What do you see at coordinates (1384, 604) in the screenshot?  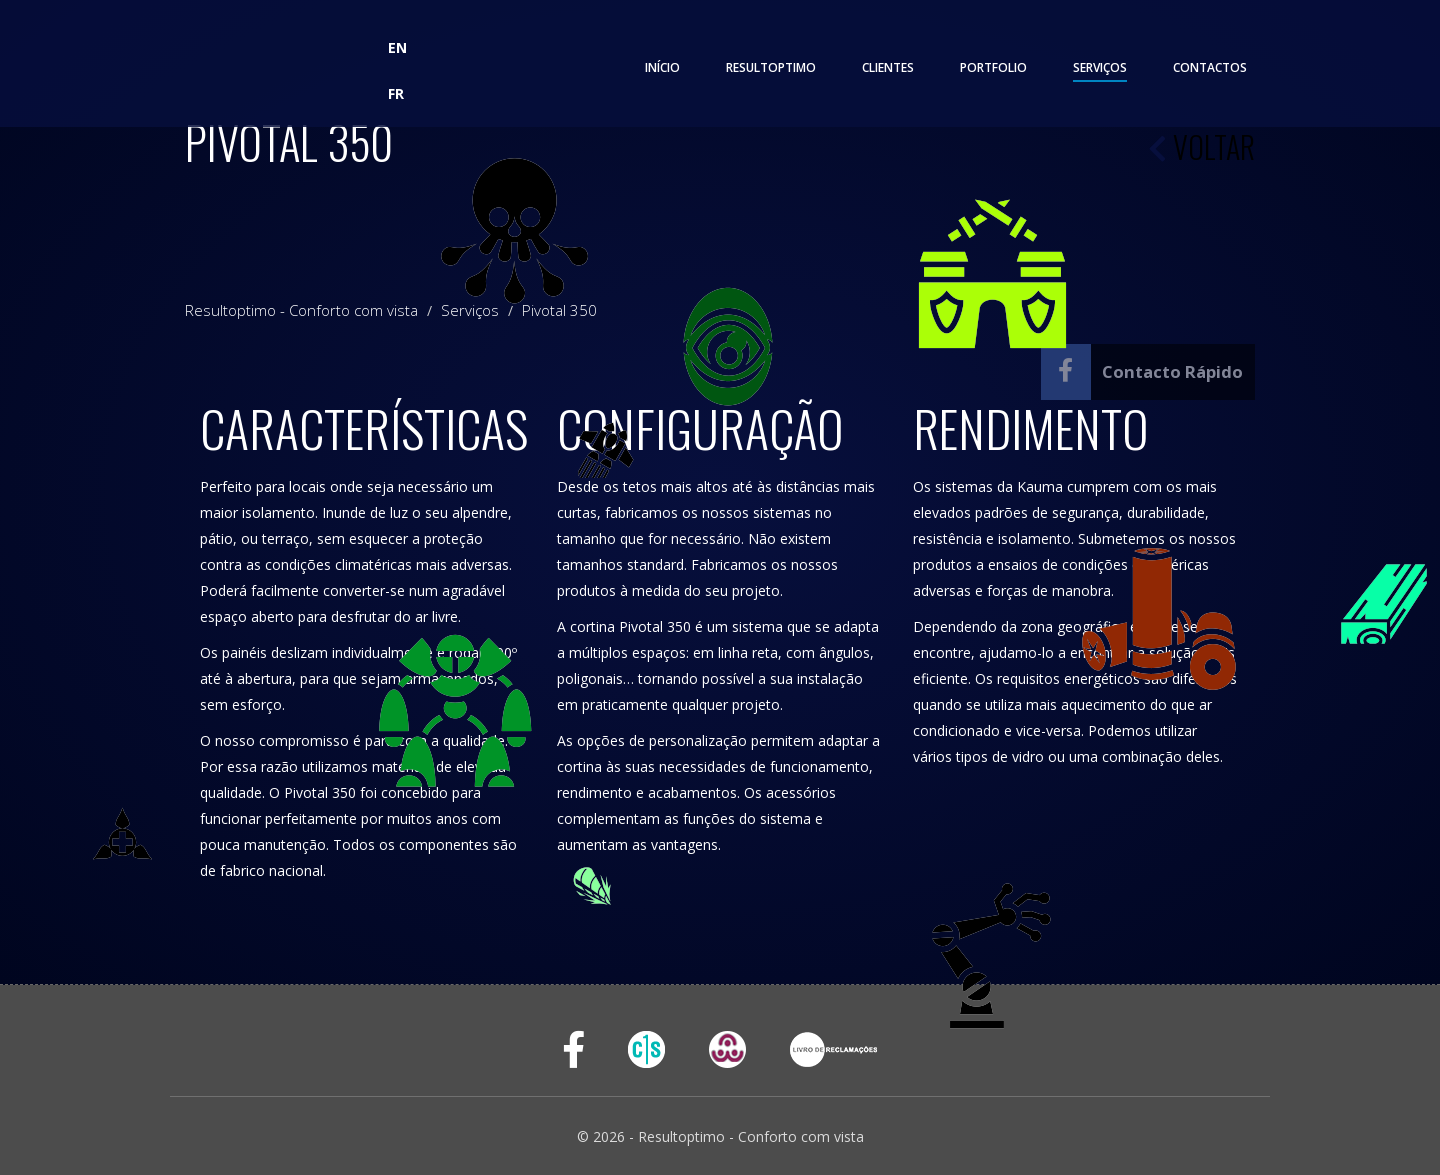 I see `wood beam resource or building material` at bounding box center [1384, 604].